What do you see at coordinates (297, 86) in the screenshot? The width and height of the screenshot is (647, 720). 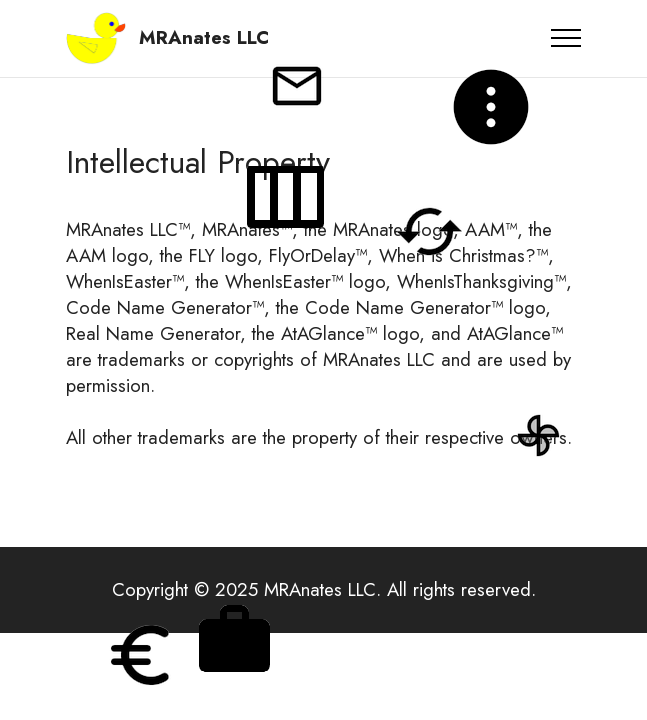 I see `open your email inbox` at bounding box center [297, 86].